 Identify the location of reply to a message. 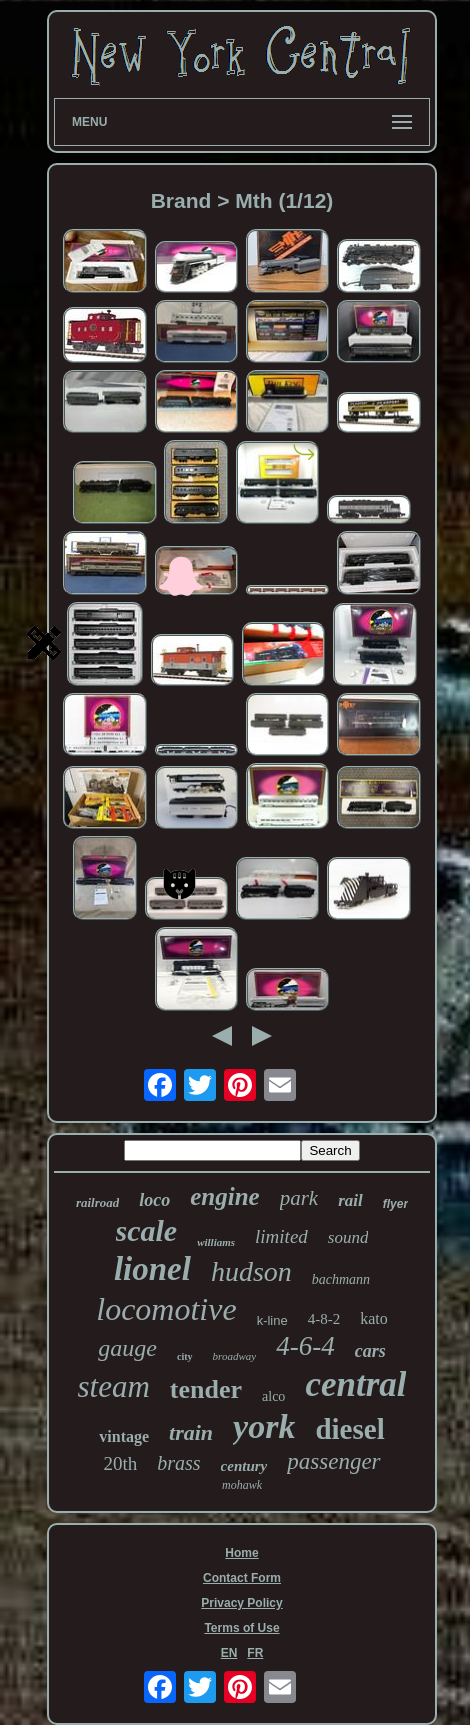
(304, 452).